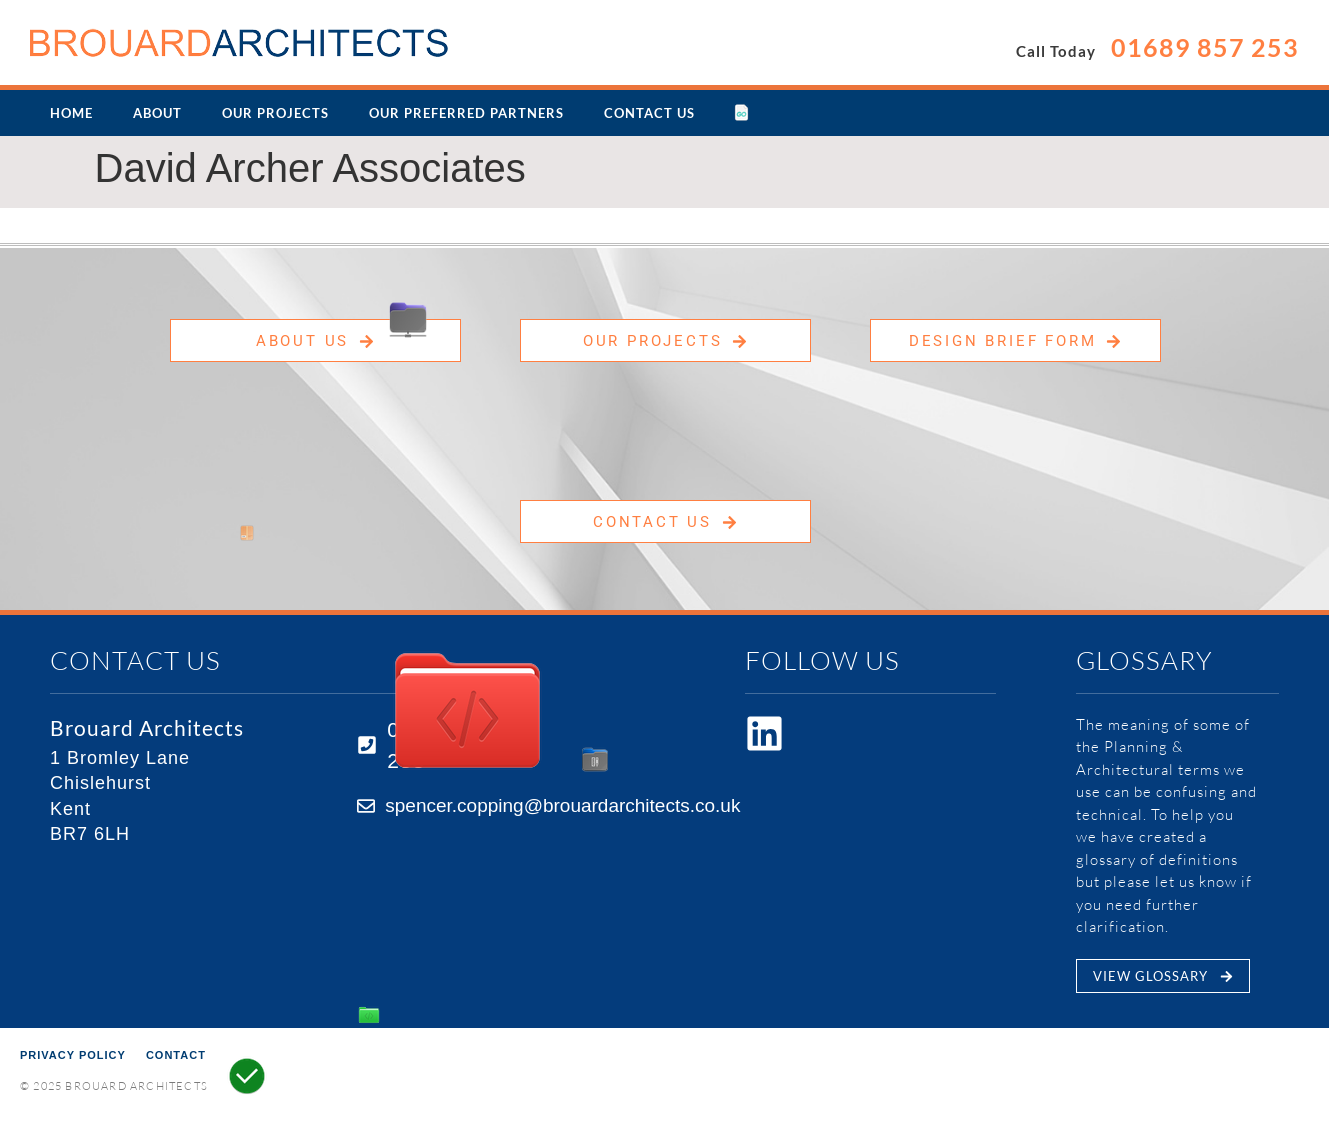 The width and height of the screenshot is (1329, 1124). What do you see at coordinates (247, 1076) in the screenshot?
I see `dropbox file sync complete` at bounding box center [247, 1076].